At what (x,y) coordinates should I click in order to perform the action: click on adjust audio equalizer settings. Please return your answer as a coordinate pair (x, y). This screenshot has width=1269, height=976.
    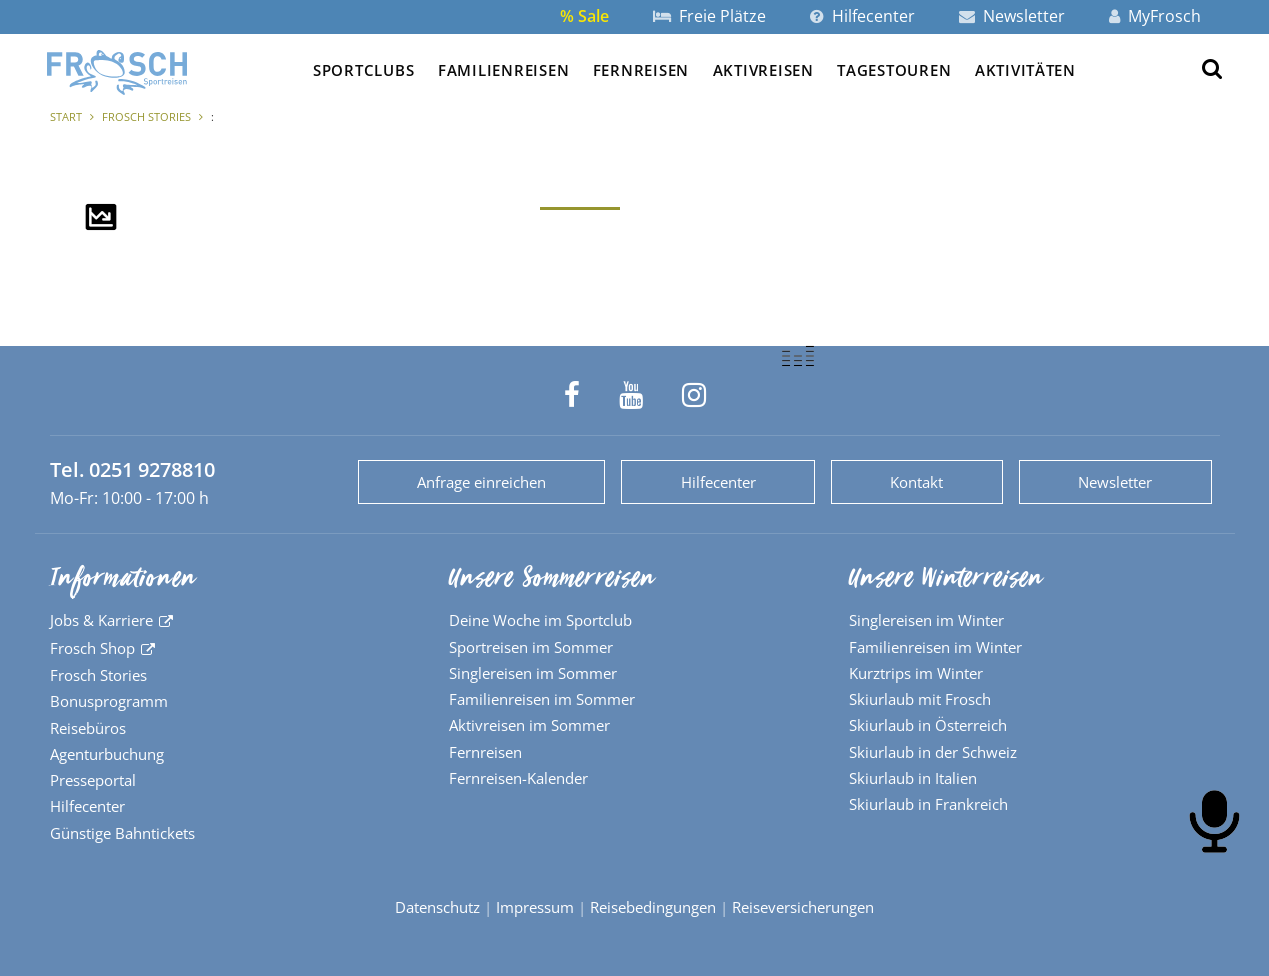
    Looking at the image, I should click on (798, 356).